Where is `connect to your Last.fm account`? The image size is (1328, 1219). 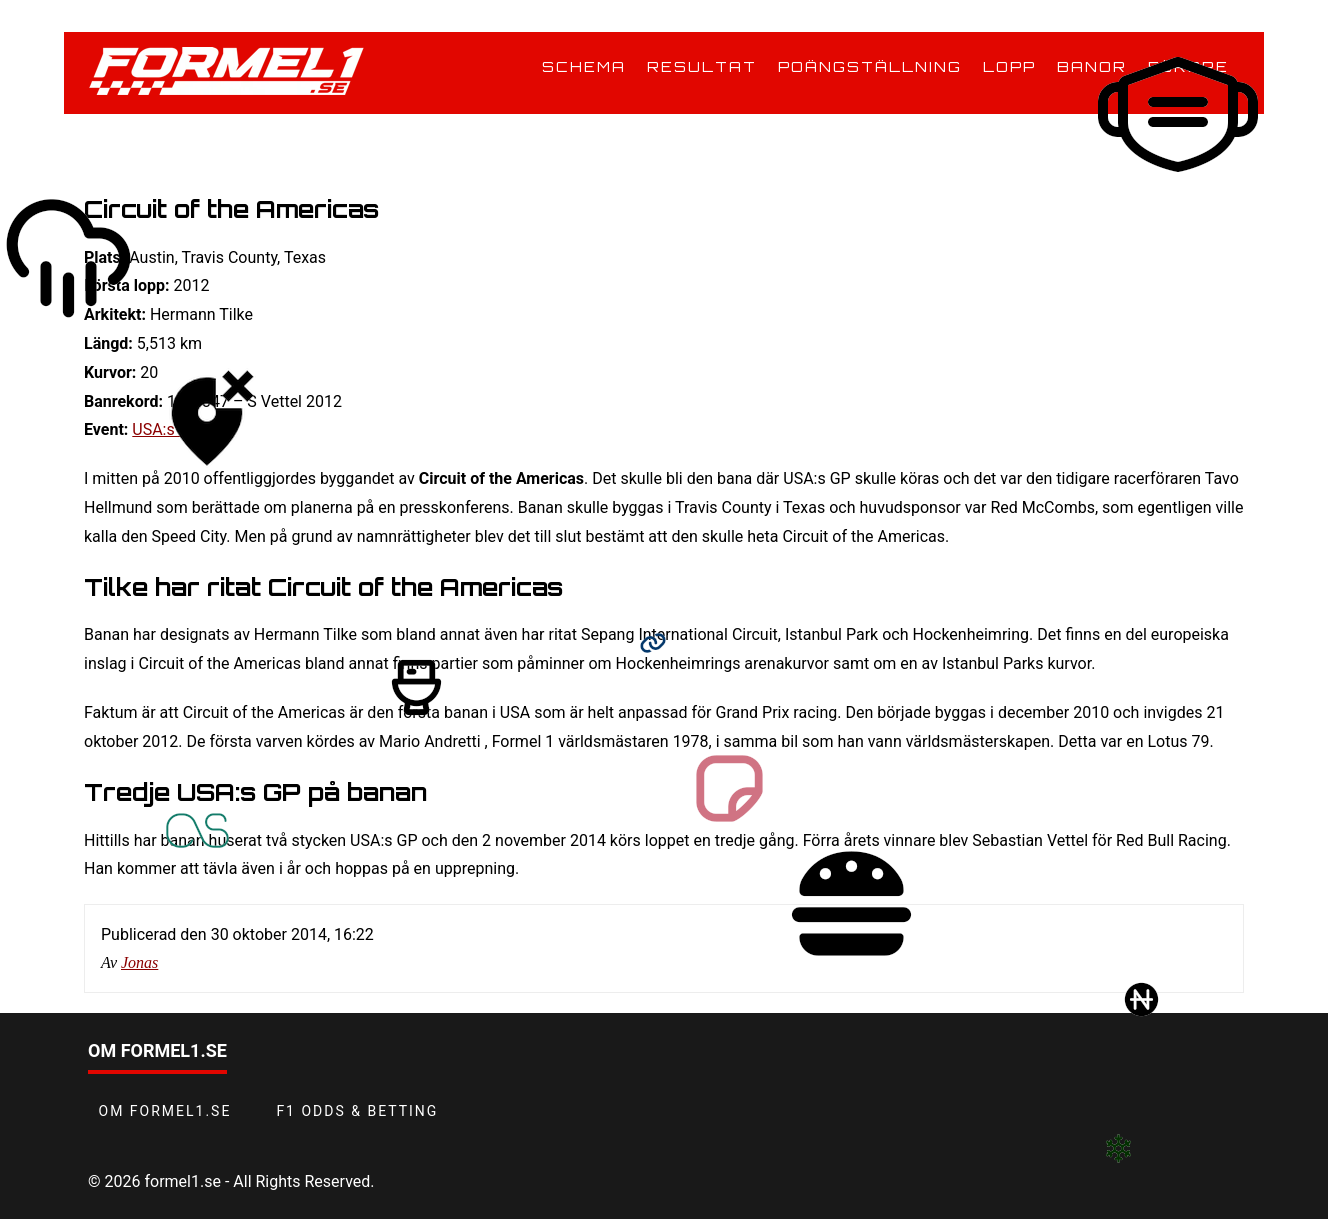 connect to your Last.fm account is located at coordinates (197, 829).